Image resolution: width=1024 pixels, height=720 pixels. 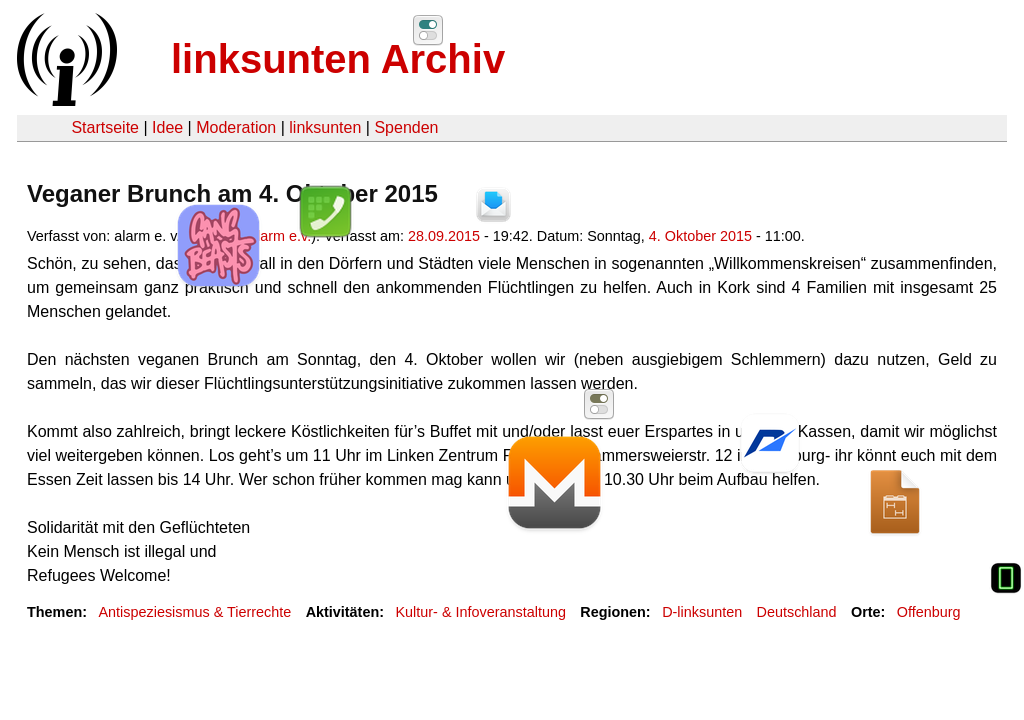 I want to click on launch Gang Beasts game, so click(x=218, y=245).